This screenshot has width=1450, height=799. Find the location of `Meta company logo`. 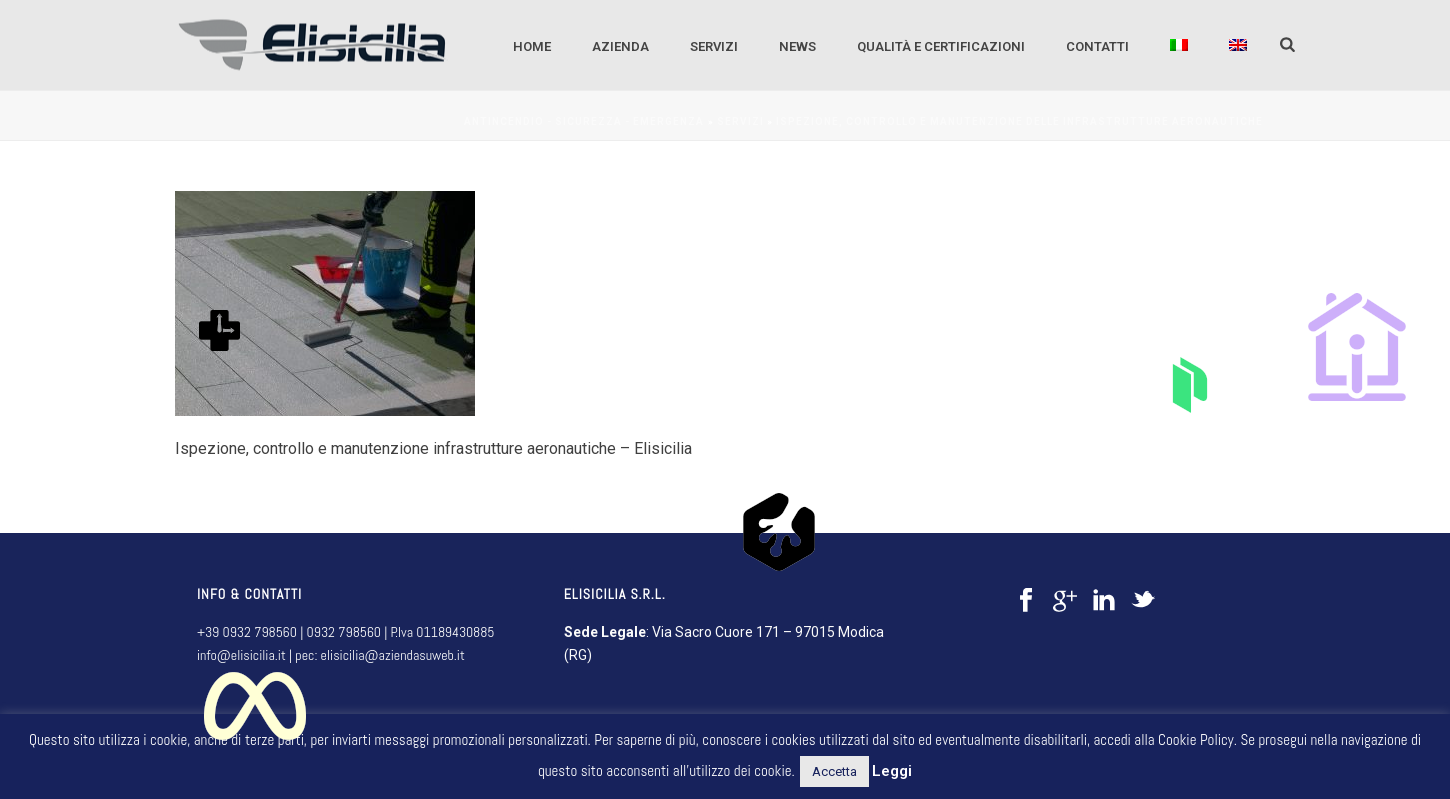

Meta company logo is located at coordinates (255, 706).